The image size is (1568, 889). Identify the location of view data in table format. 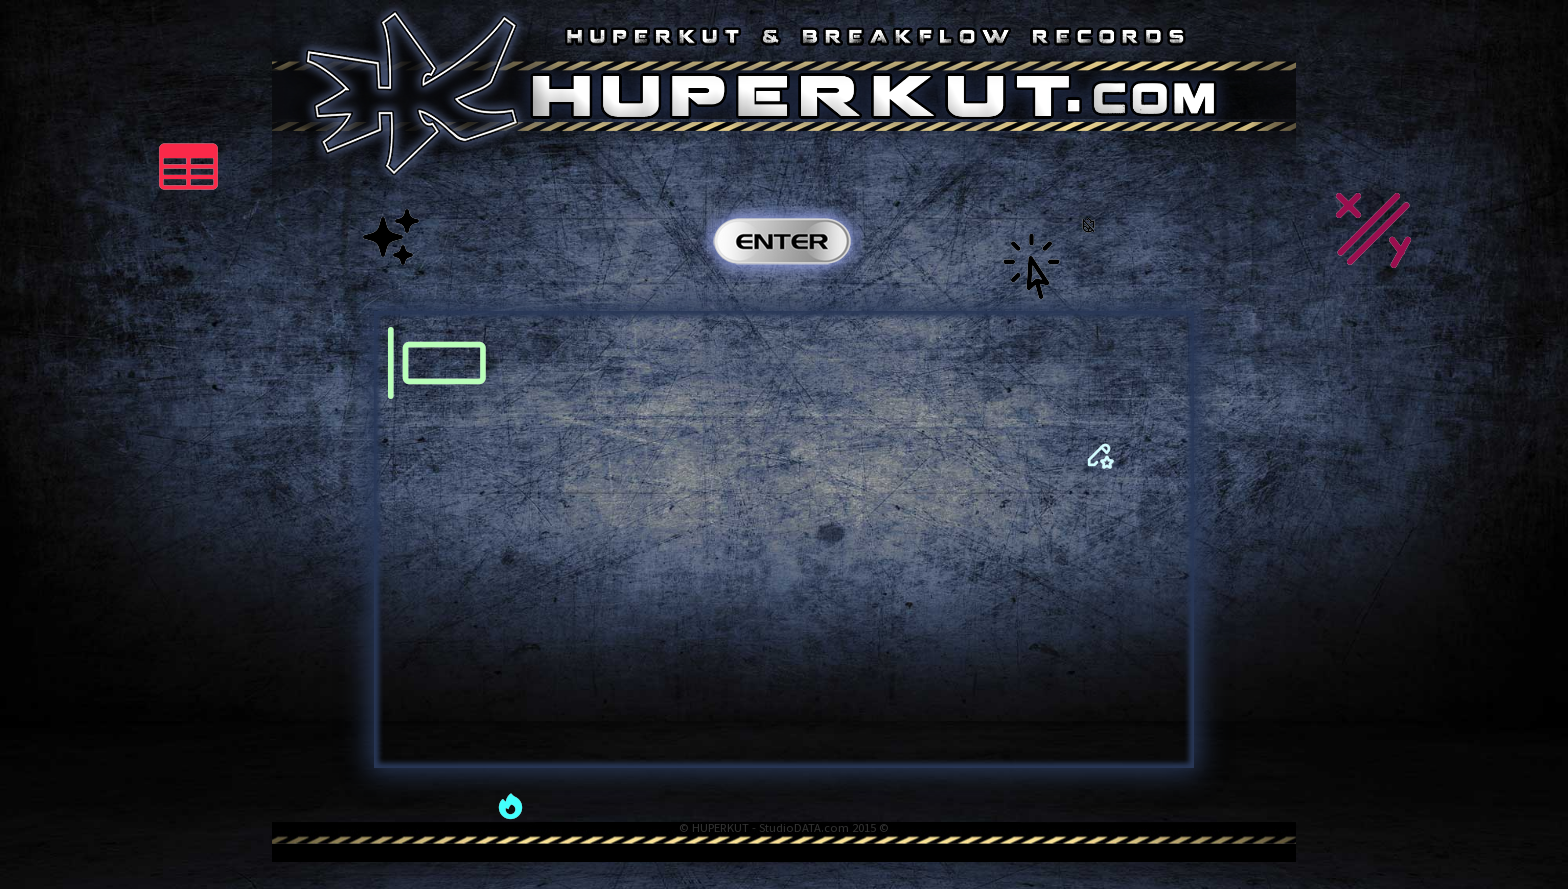
(188, 166).